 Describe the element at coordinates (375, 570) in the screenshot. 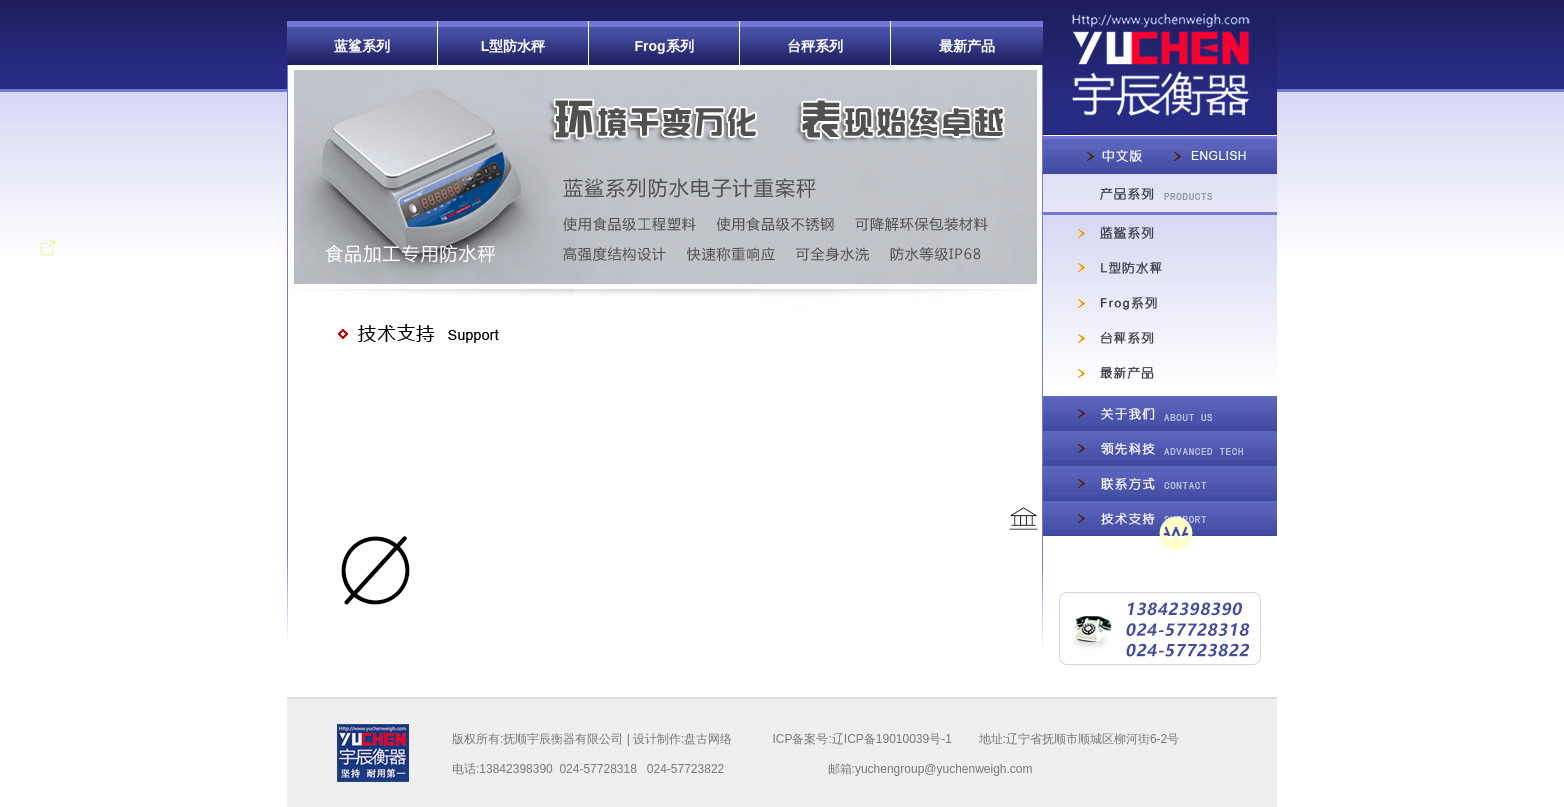

I see `indicates an empty or null state` at that location.